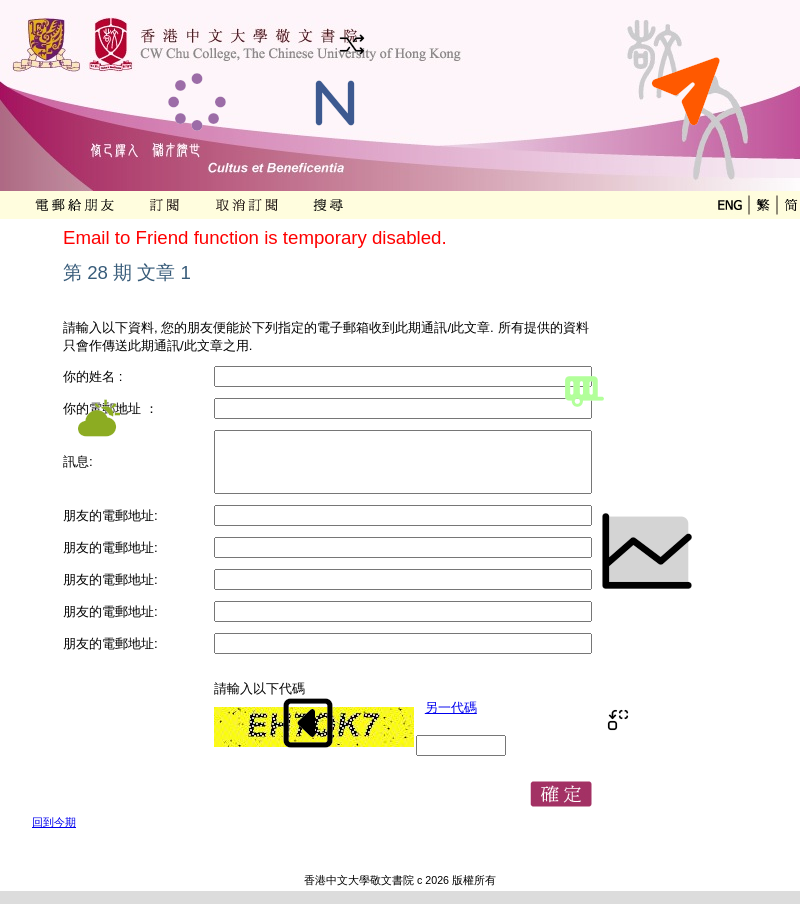  Describe the element at coordinates (685, 92) in the screenshot. I see `send a message` at that location.